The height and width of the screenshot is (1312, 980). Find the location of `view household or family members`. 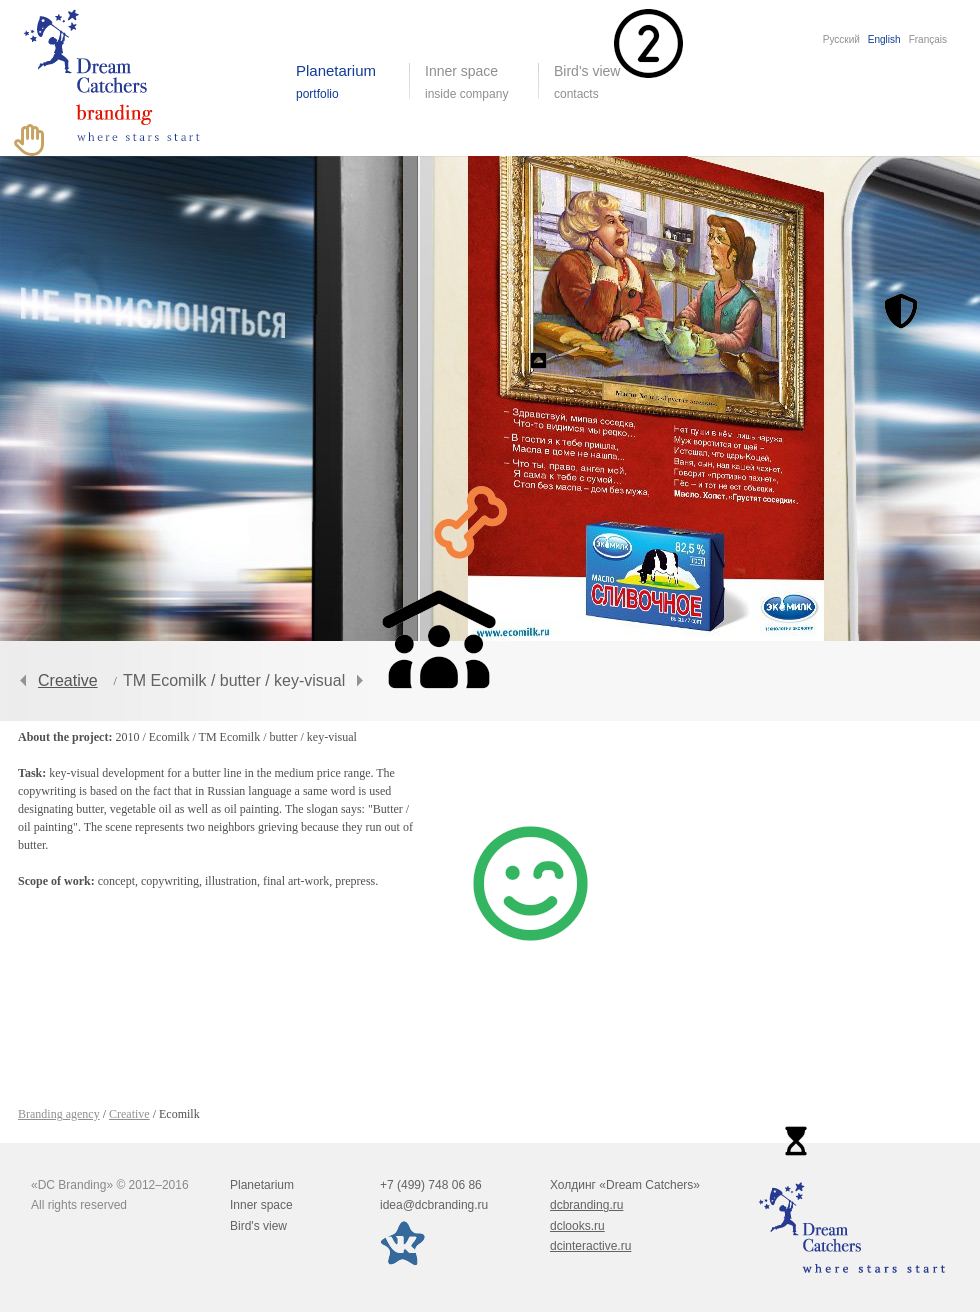

view household or family members is located at coordinates (439, 644).